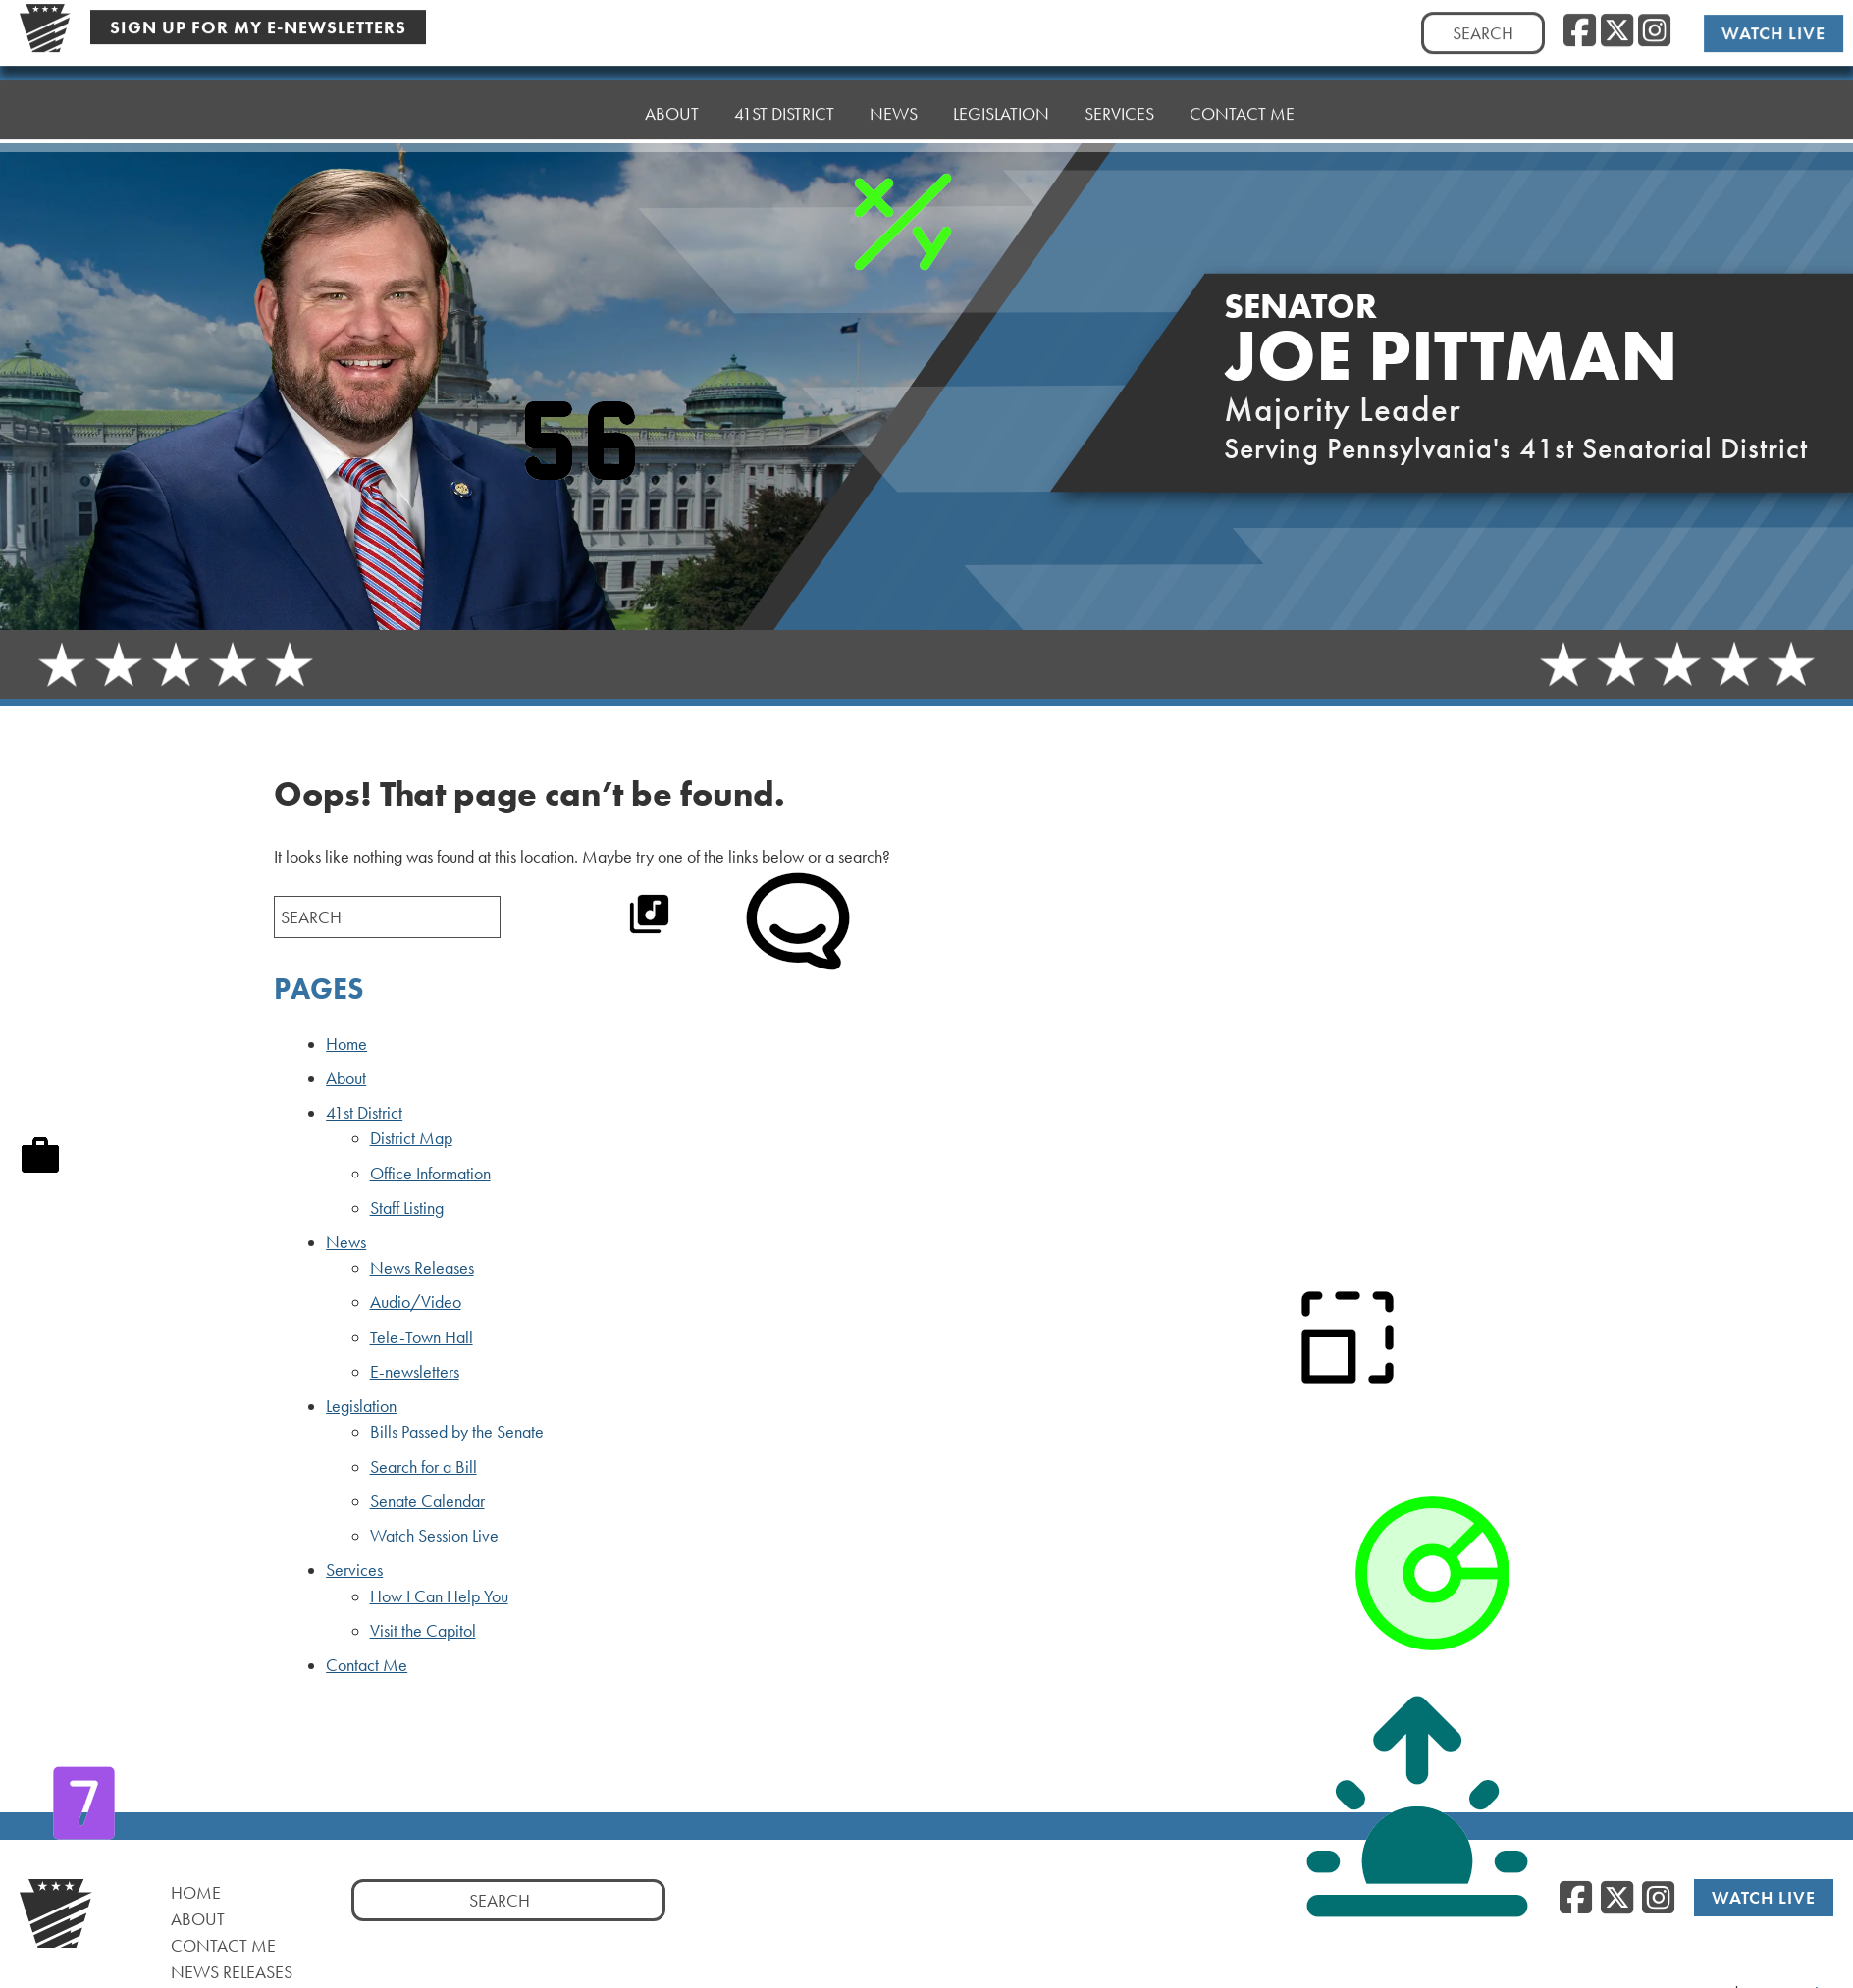  I want to click on set alarm for sunrise or morning wake-up, so click(1417, 1806).